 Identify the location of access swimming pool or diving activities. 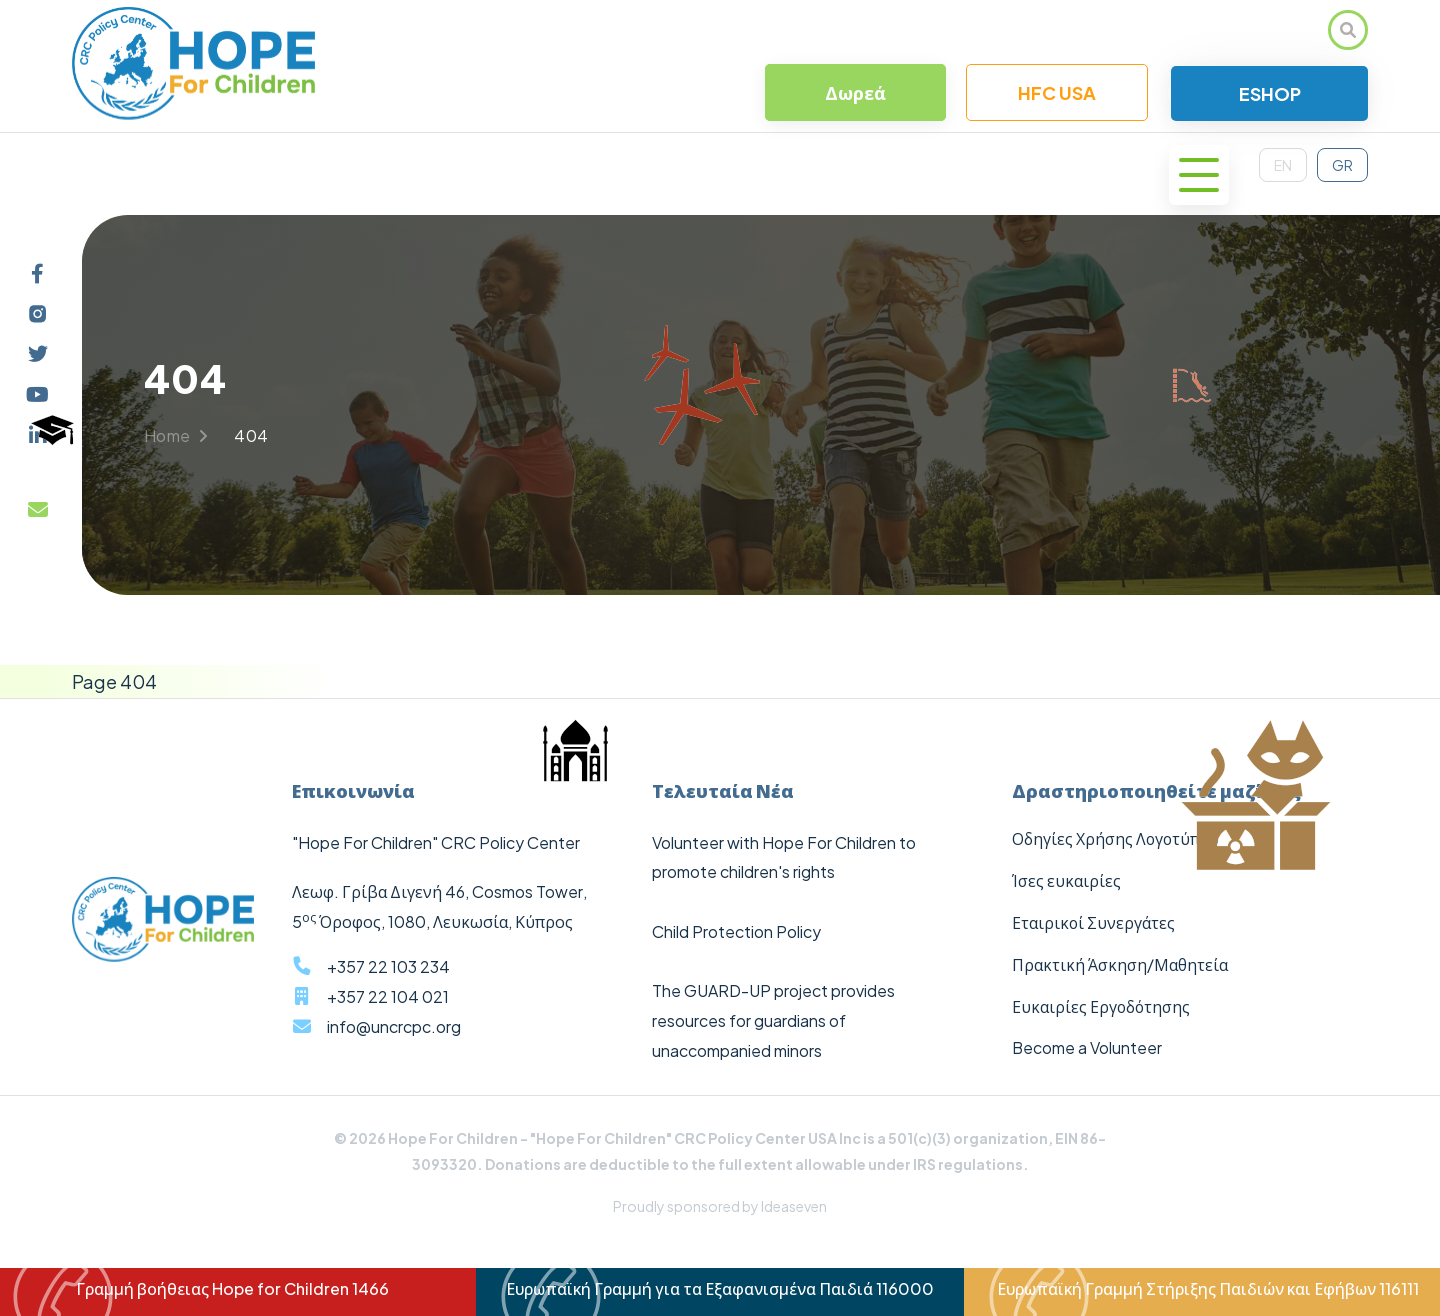
(1191, 383).